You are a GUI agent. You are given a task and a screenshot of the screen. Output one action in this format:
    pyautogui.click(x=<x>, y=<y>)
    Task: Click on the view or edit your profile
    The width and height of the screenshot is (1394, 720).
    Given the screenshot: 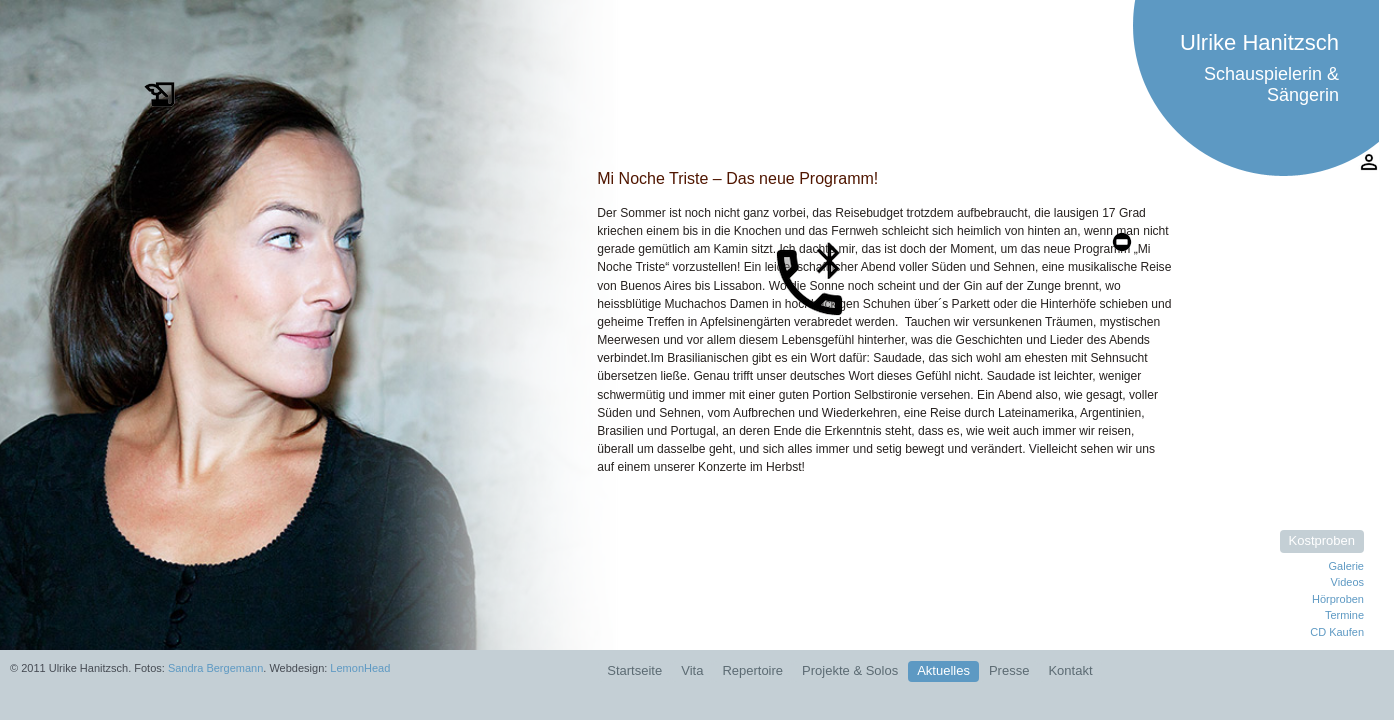 What is the action you would take?
    pyautogui.click(x=1369, y=162)
    